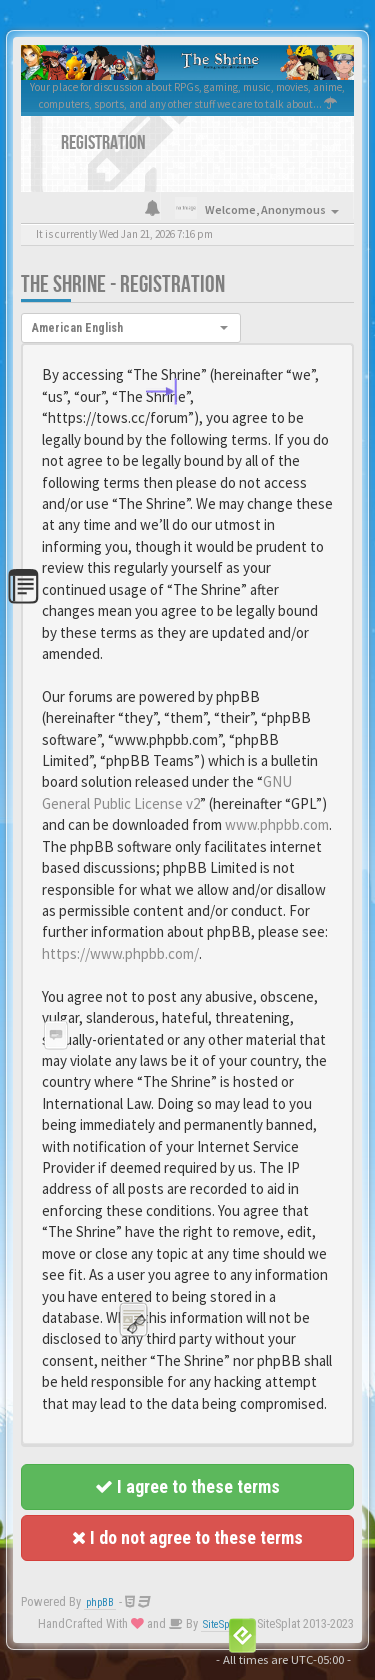 Image resolution: width=375 pixels, height=1680 pixels. What do you see at coordinates (242, 1635) in the screenshot?
I see `an epub ebook file` at bounding box center [242, 1635].